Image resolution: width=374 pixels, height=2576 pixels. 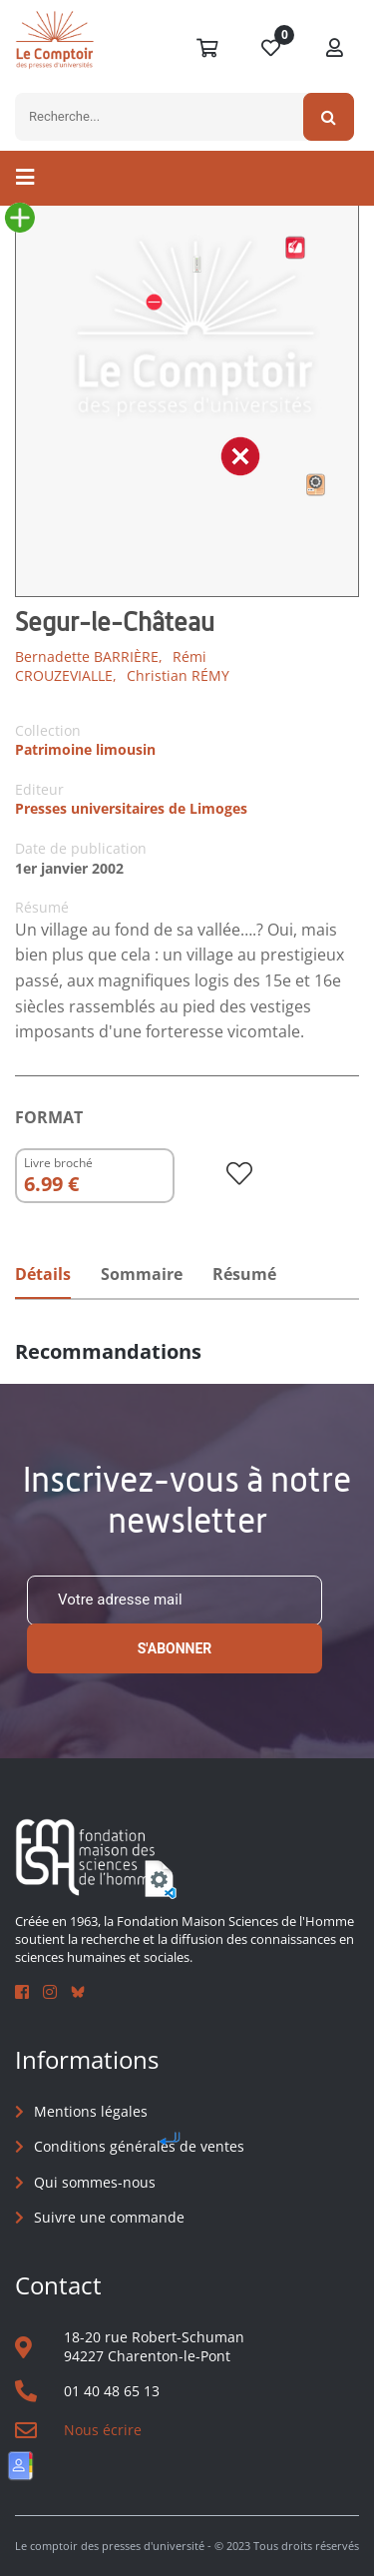 What do you see at coordinates (20, 218) in the screenshot?
I see `add a new item to the list` at bounding box center [20, 218].